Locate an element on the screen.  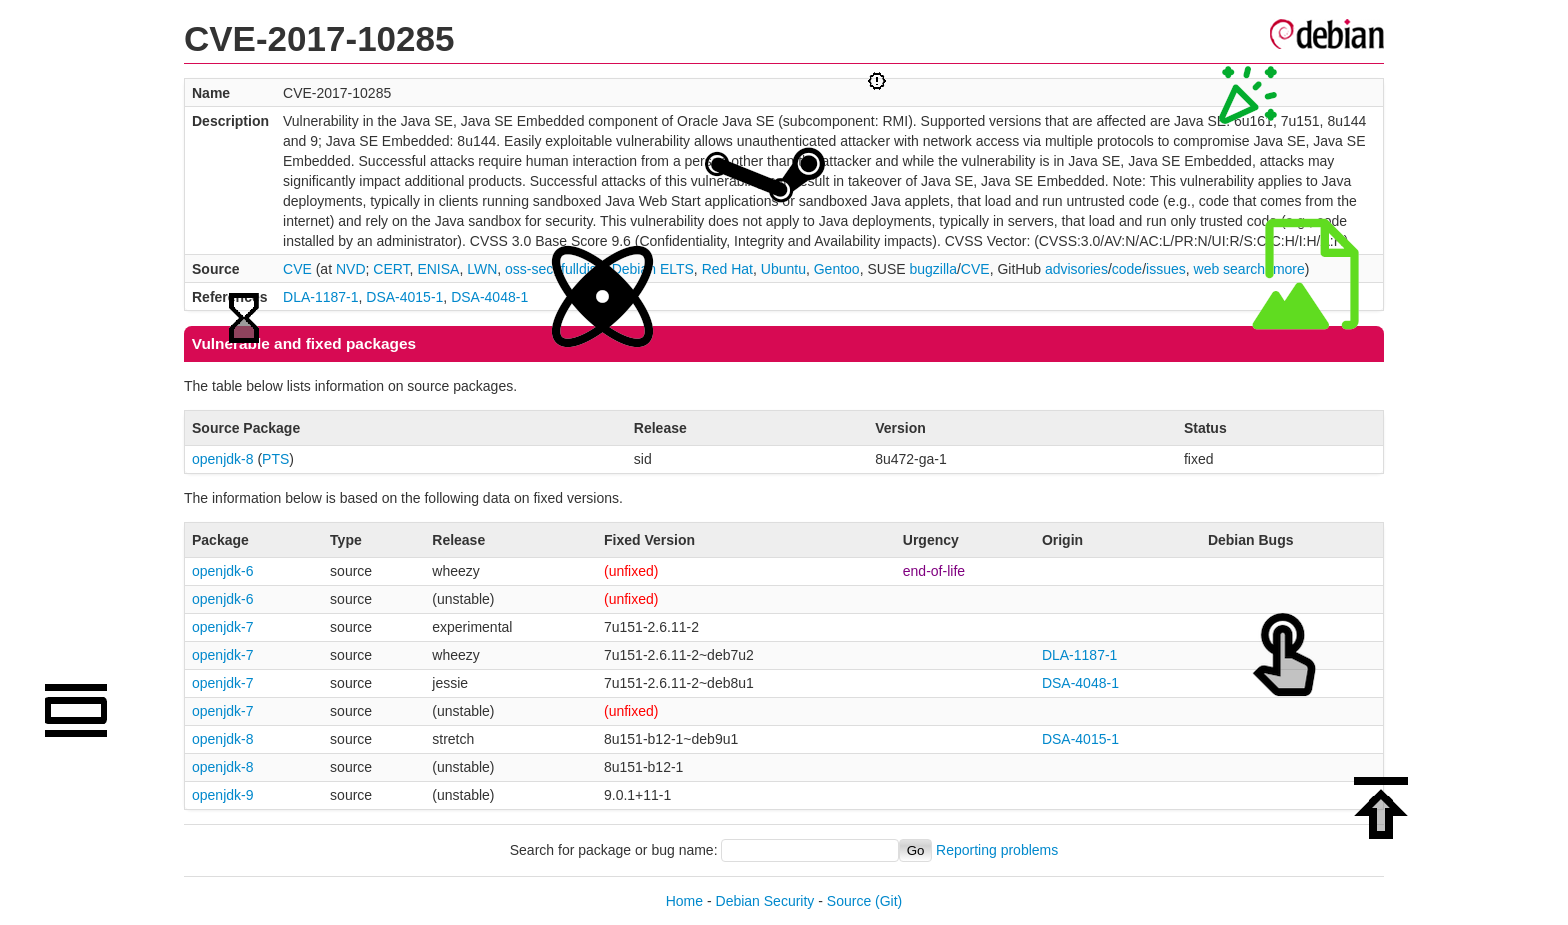
tap to interact with touchscreen element is located at coordinates (1284, 656).